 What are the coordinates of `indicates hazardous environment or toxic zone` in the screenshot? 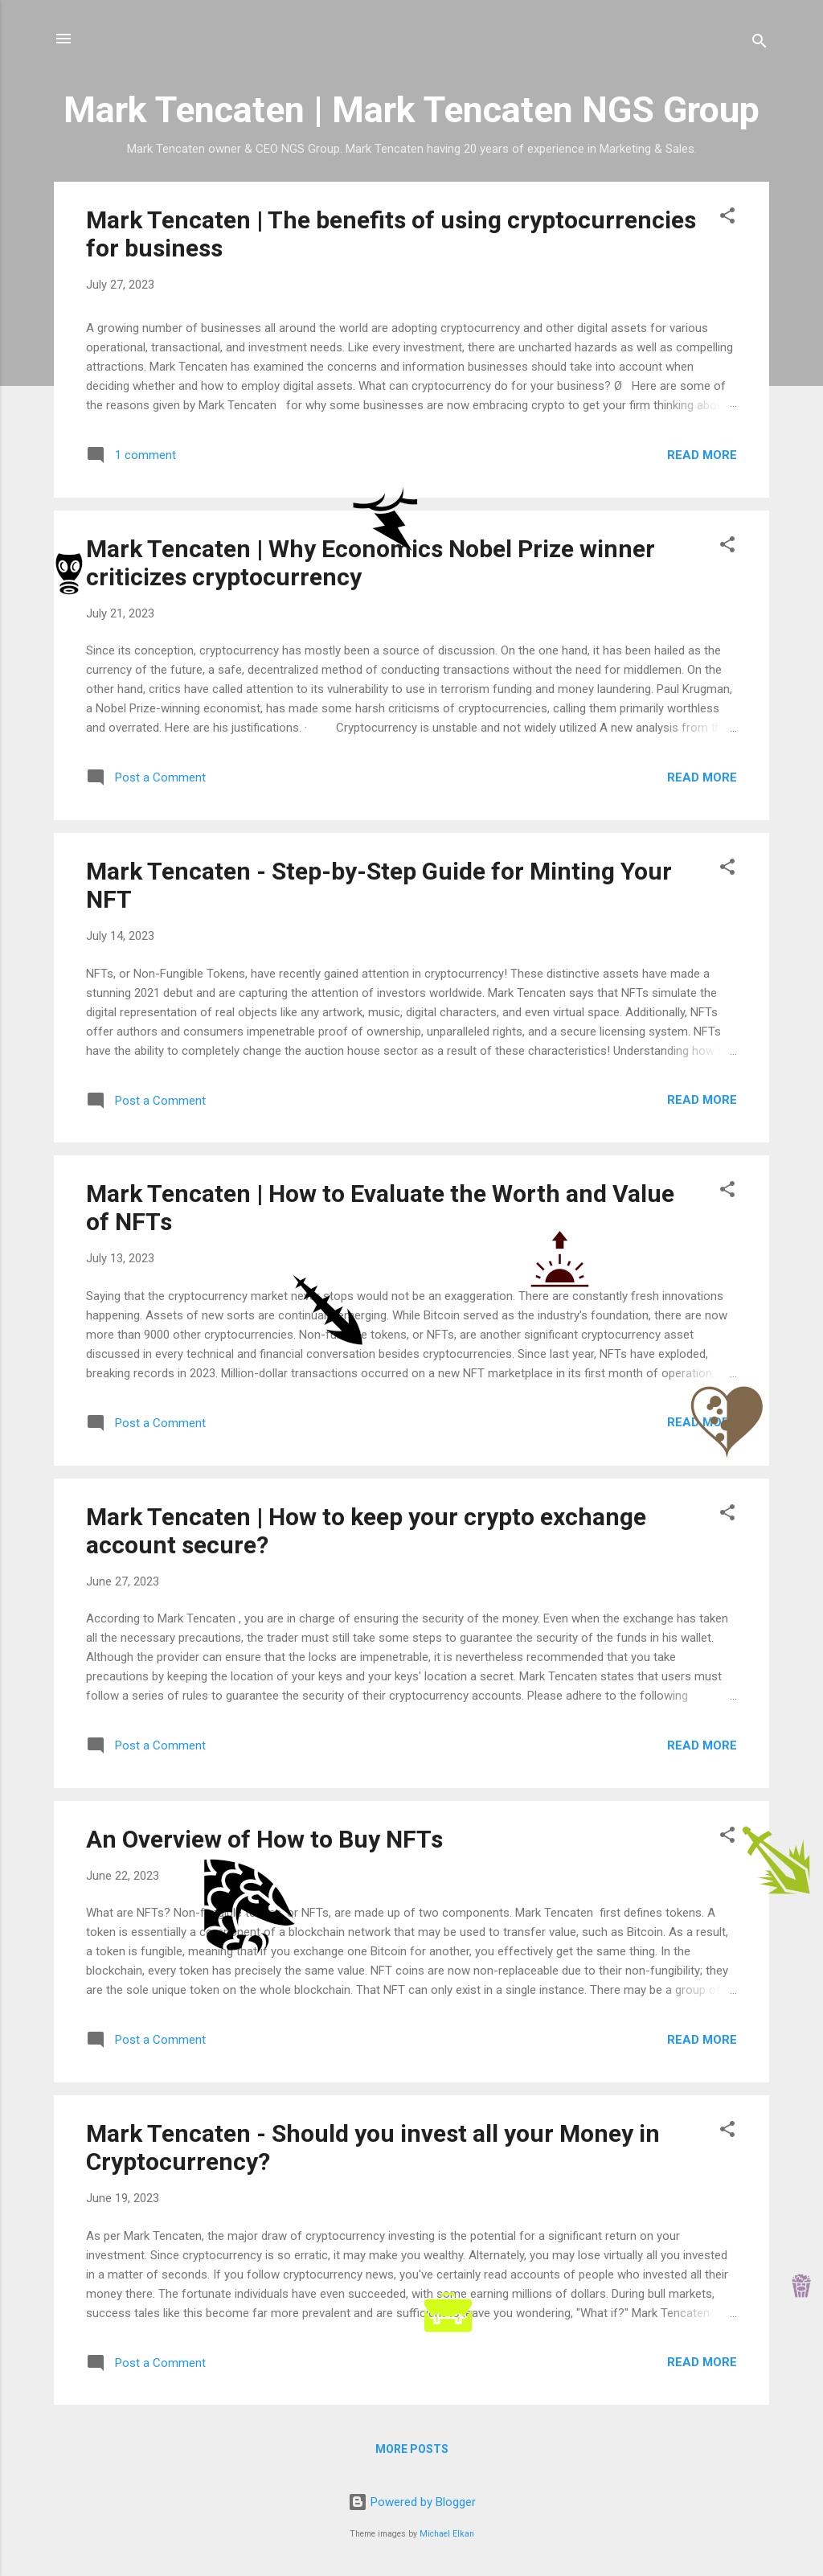 It's located at (69, 573).